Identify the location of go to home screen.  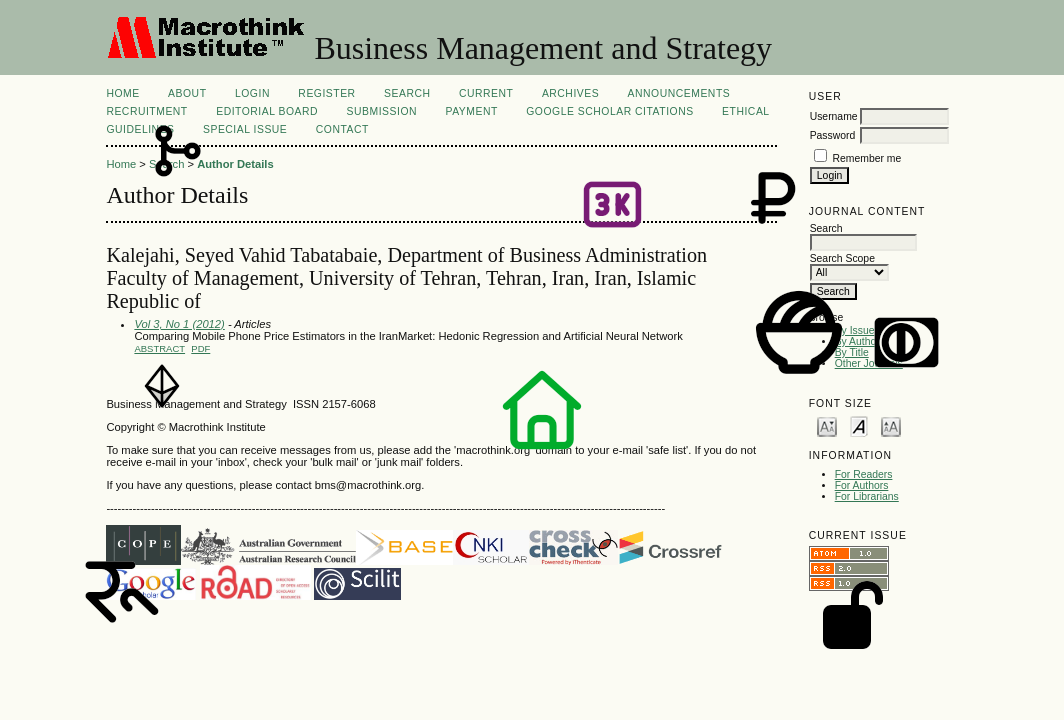
(542, 410).